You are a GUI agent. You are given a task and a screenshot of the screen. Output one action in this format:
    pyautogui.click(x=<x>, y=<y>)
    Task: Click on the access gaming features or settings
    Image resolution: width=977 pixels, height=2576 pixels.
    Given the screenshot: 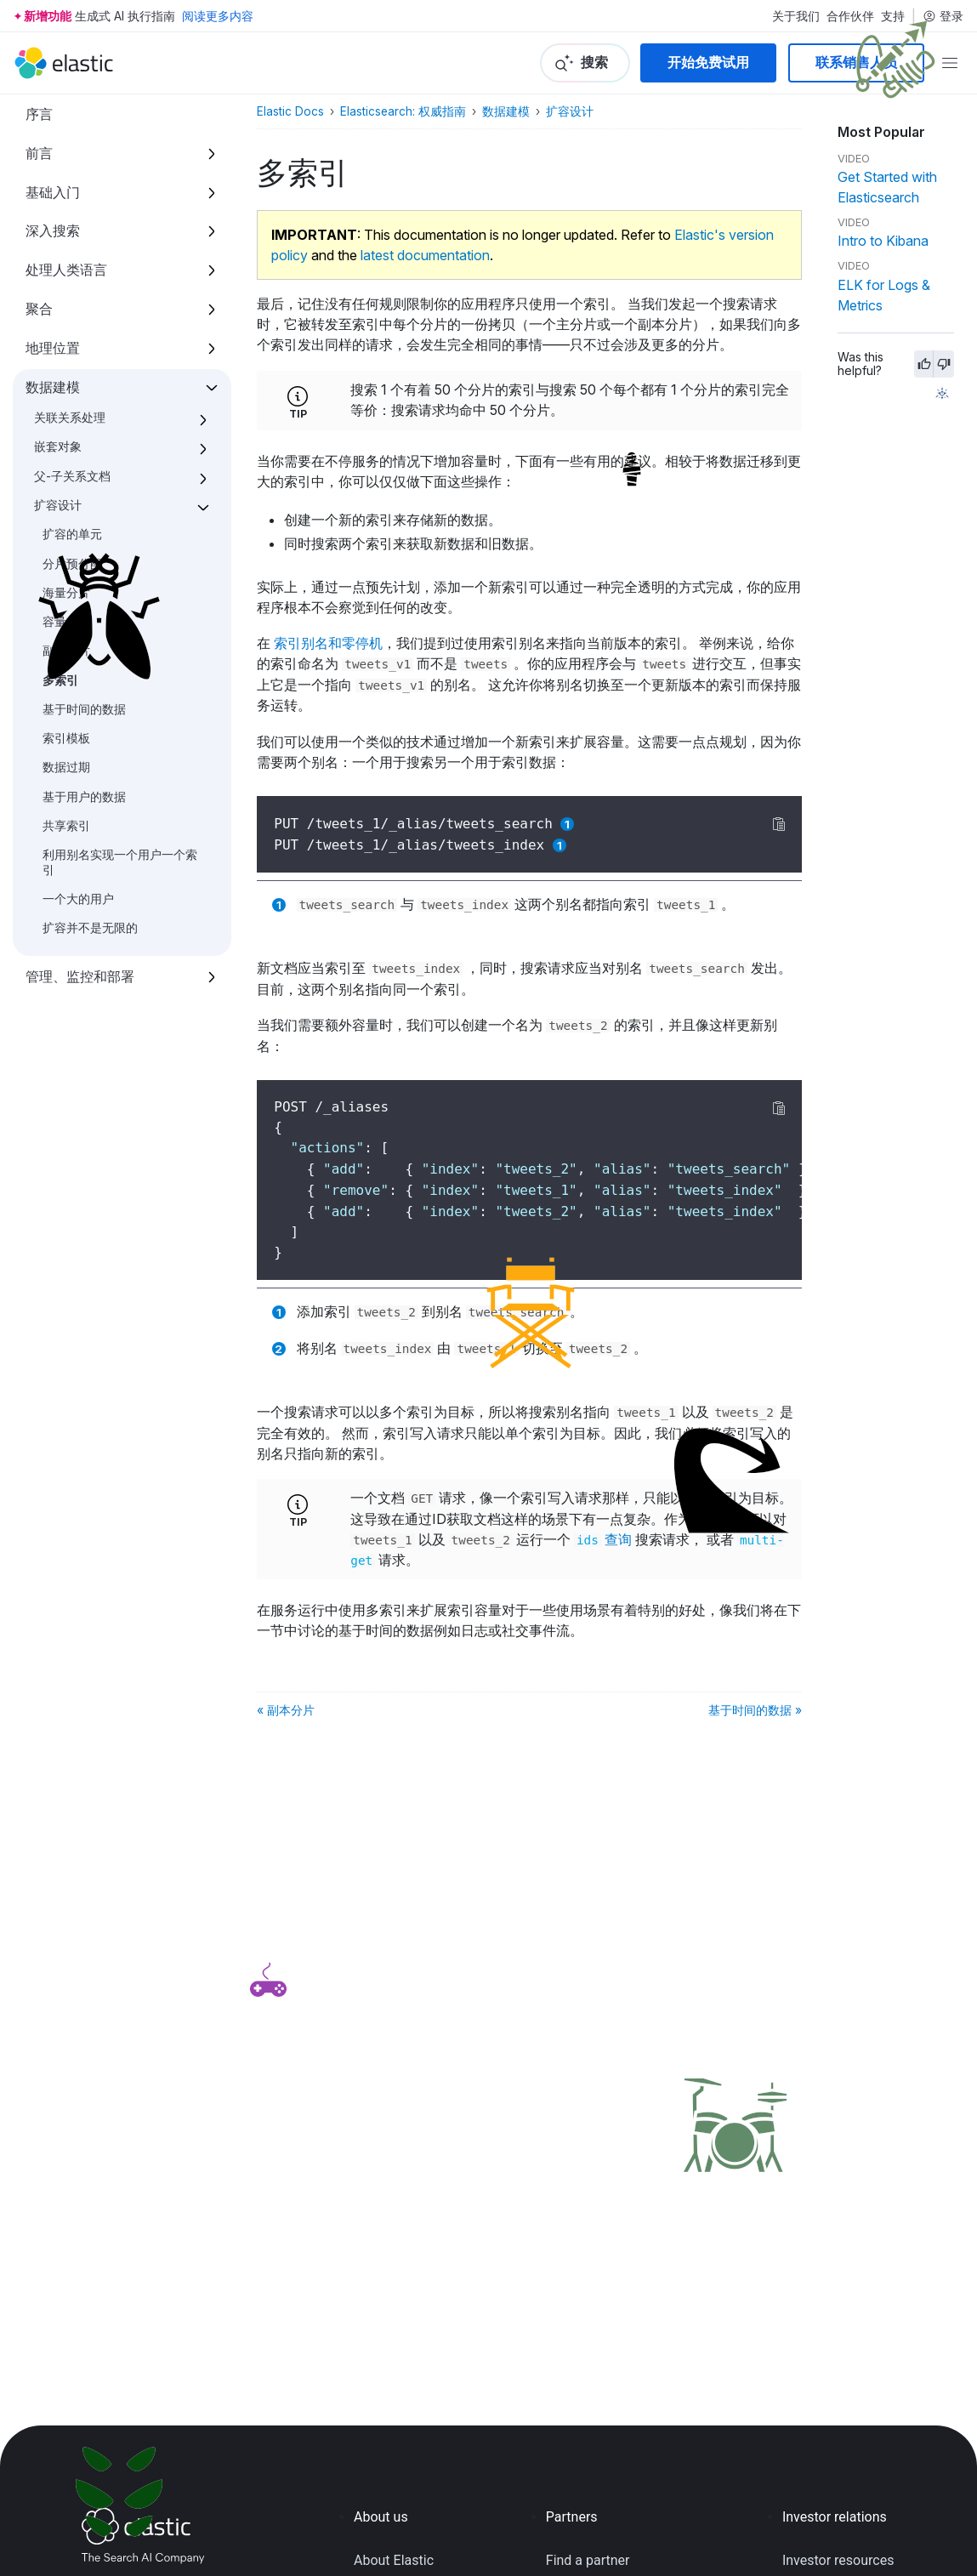 What is the action you would take?
    pyautogui.click(x=268, y=1981)
    